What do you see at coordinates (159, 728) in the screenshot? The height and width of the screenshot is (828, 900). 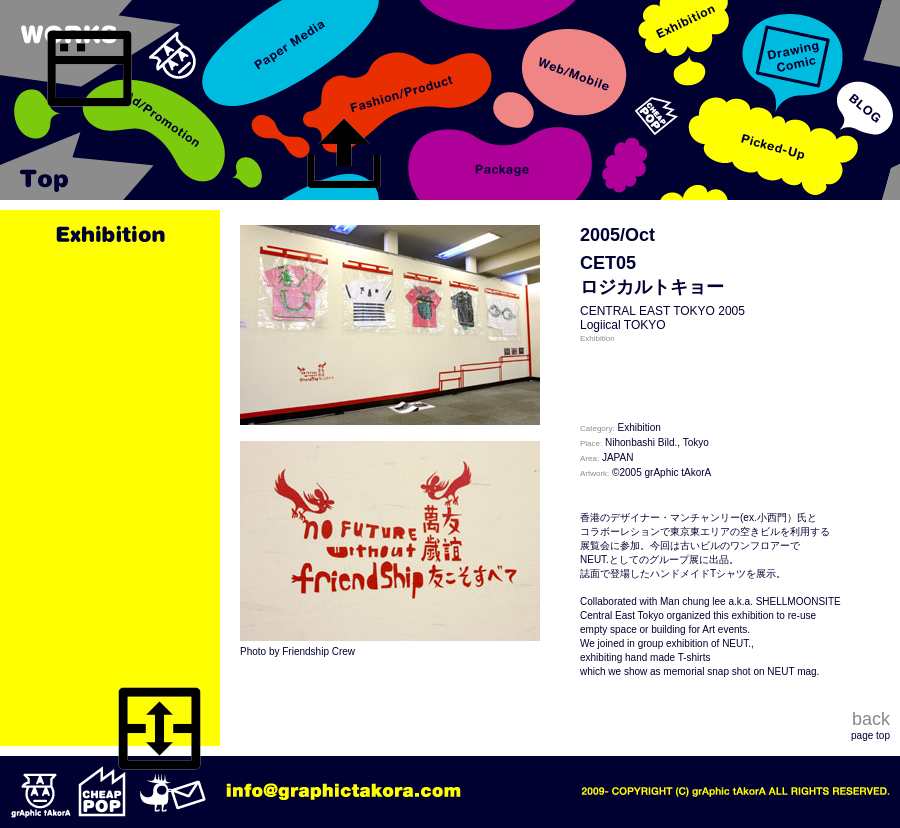 I see `split table cells vertically` at bounding box center [159, 728].